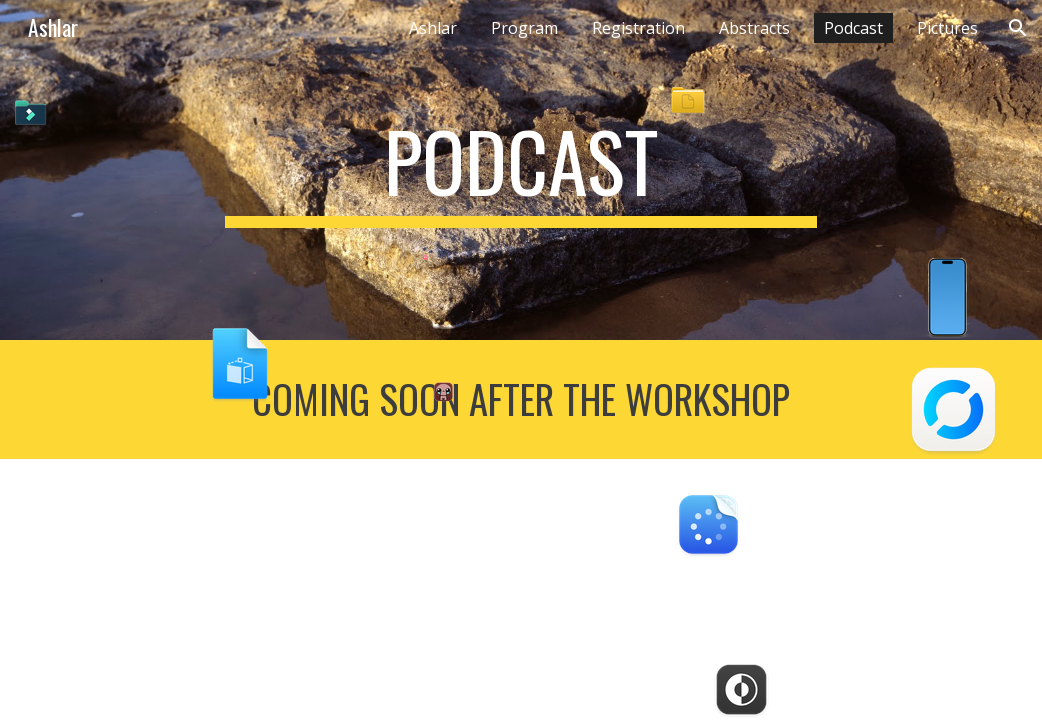 The image size is (1042, 720). Describe the element at coordinates (443, 391) in the screenshot. I see `launch the binding of isaac: rebirth game` at that location.